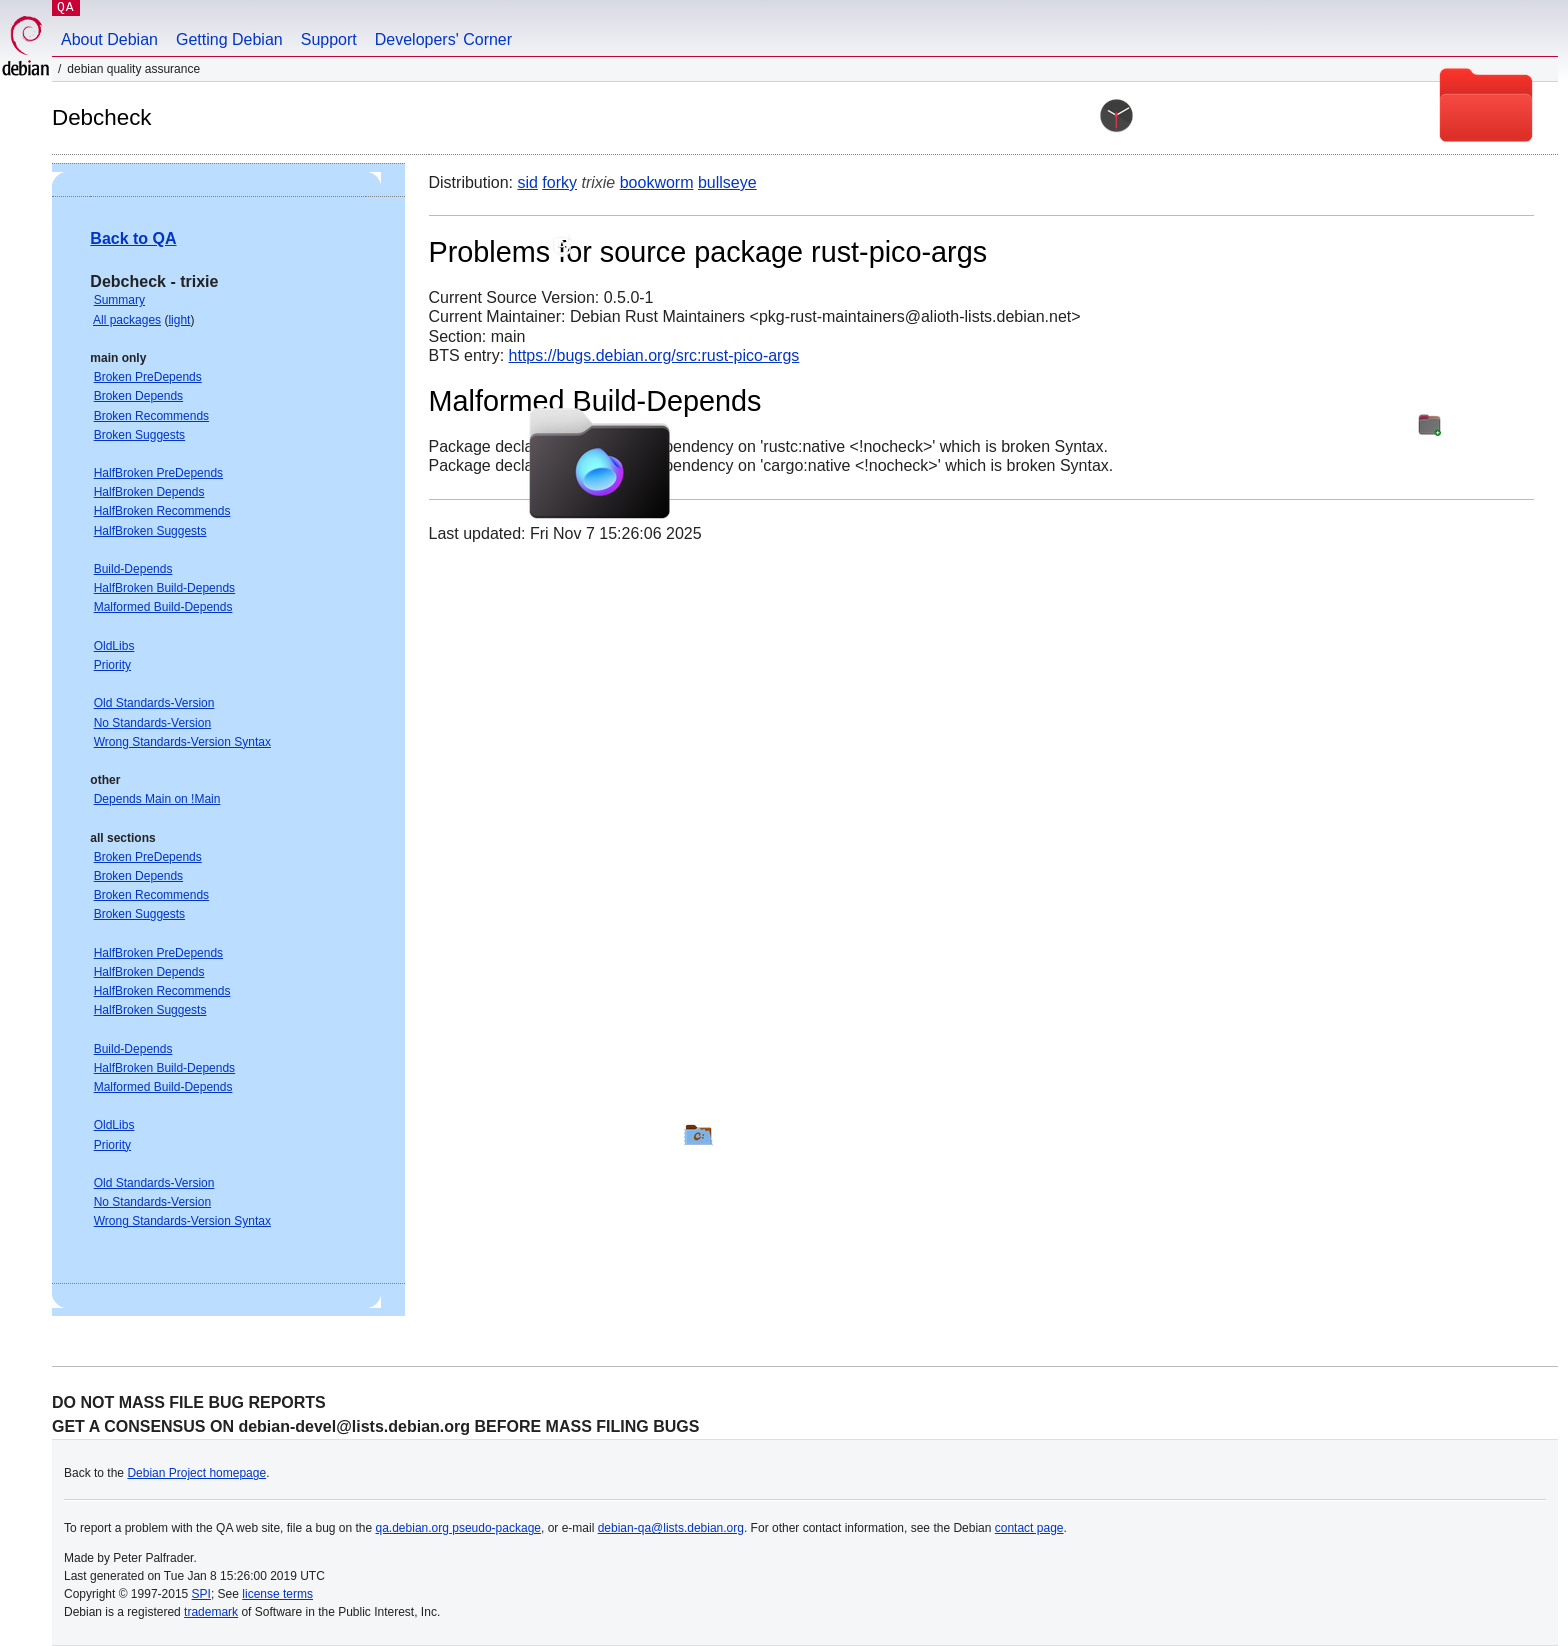 The height and width of the screenshot is (1646, 1568). I want to click on open folder containing files, so click(1486, 105).